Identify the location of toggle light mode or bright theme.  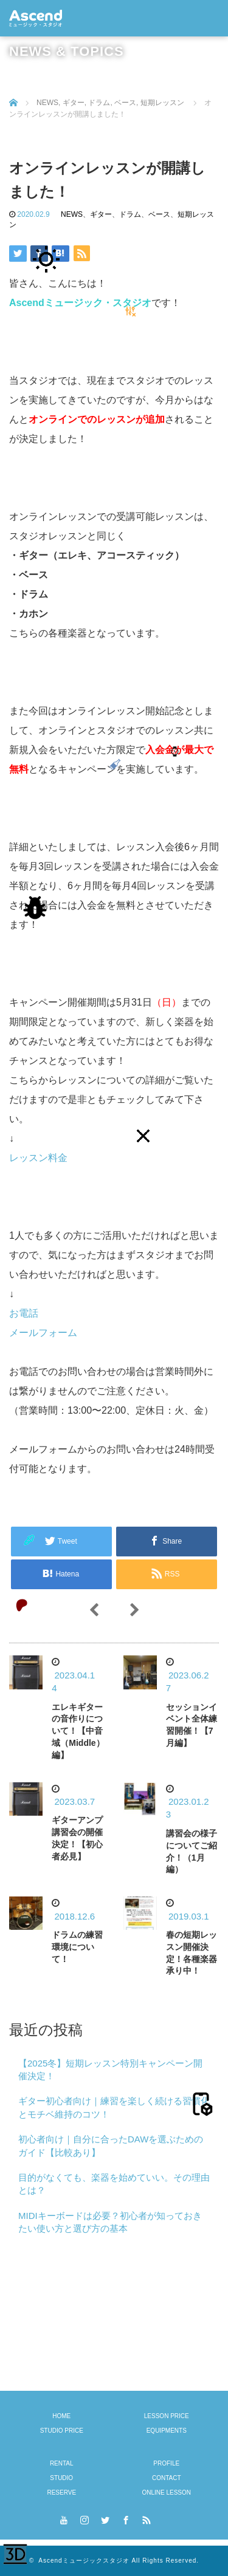
(46, 260).